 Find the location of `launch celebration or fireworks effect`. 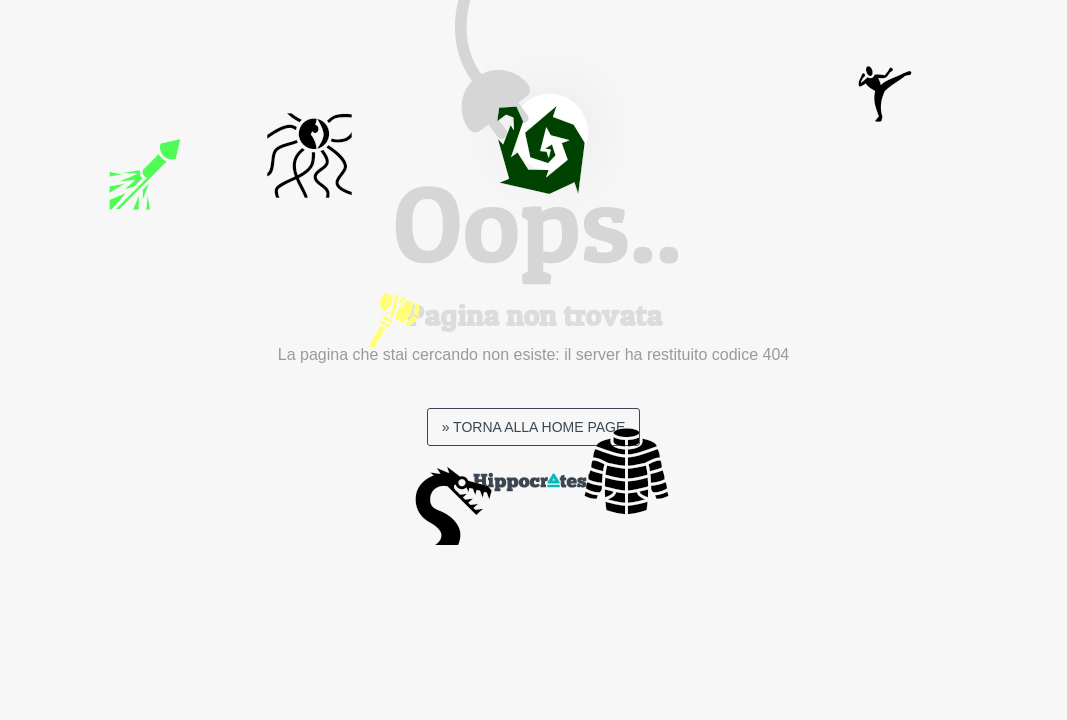

launch celebration or fireworks effect is located at coordinates (145, 173).